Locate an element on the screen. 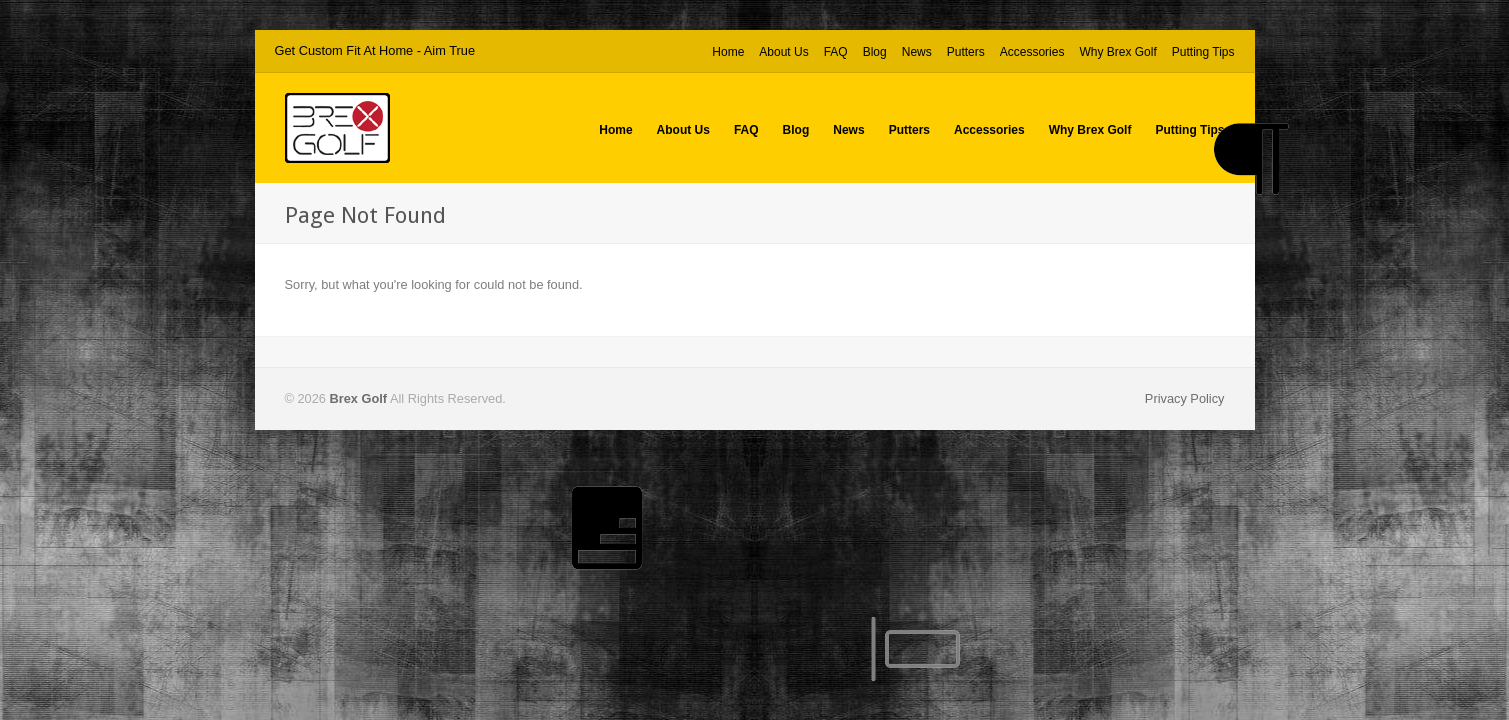  toggle paragraph formatting is located at coordinates (1253, 159).